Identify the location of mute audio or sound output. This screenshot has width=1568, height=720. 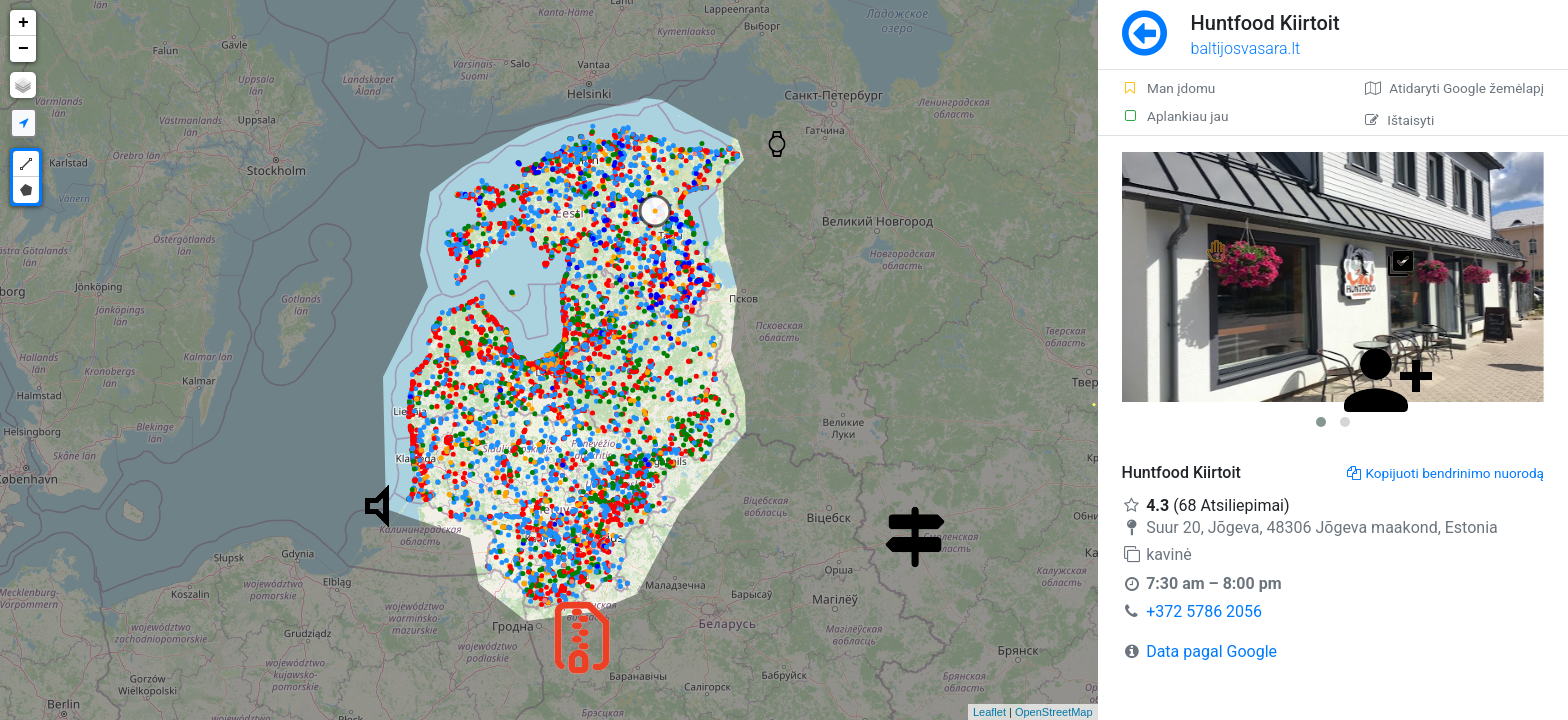
(378, 506).